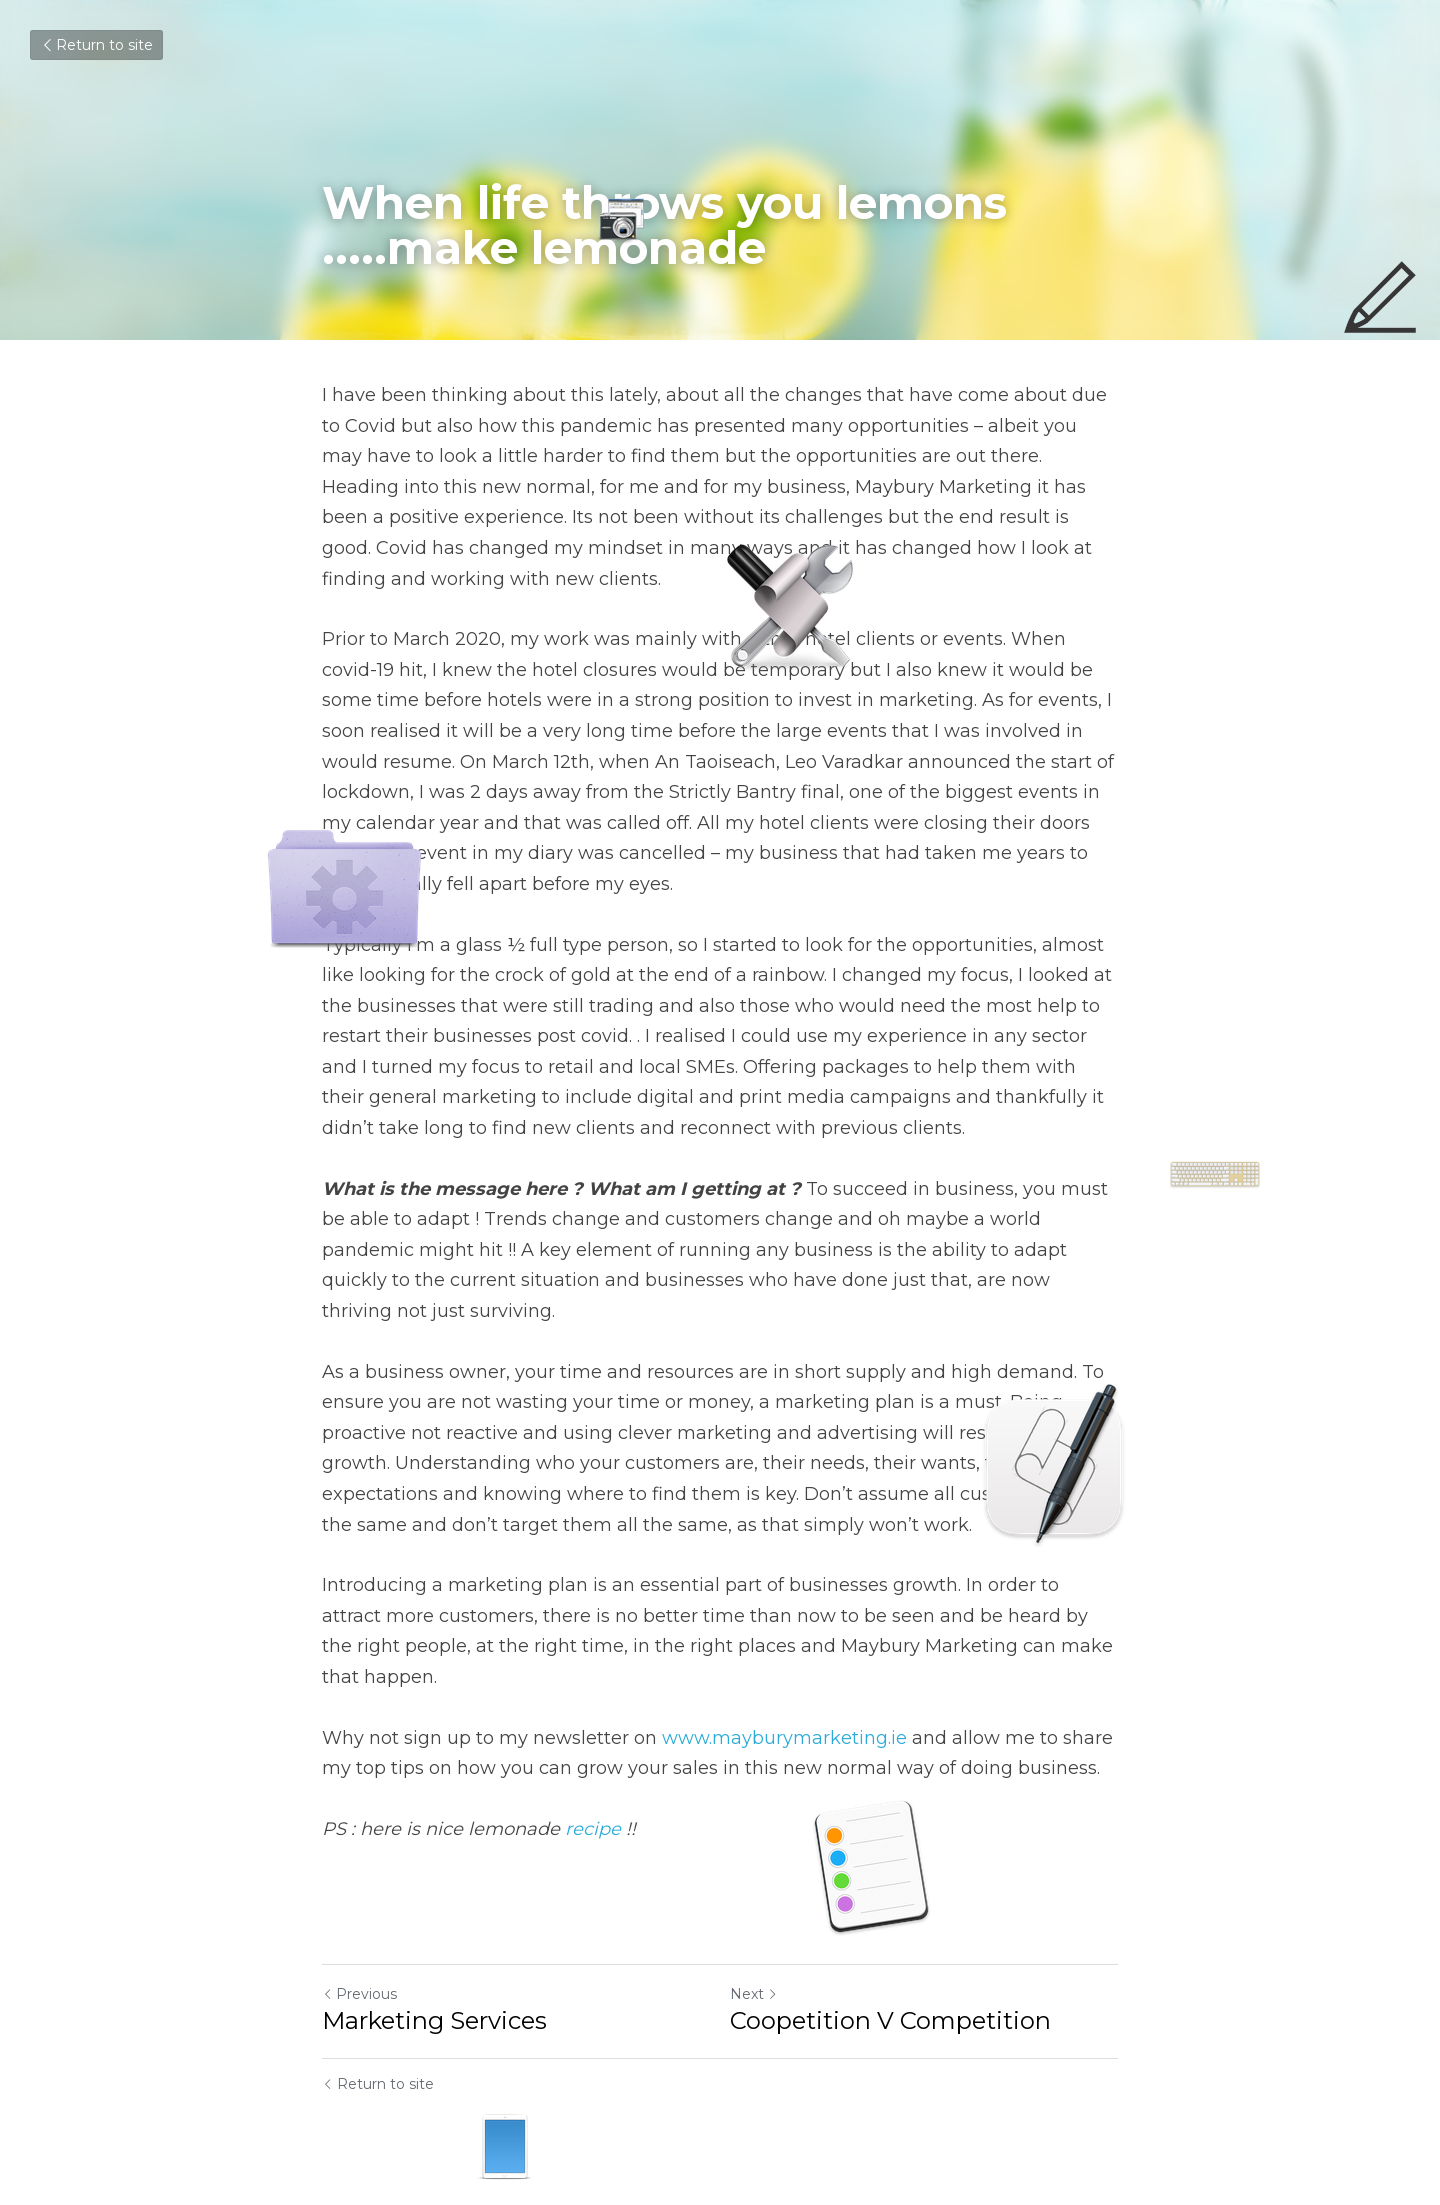 This screenshot has width=1440, height=2205. What do you see at coordinates (344, 885) in the screenshot?
I see `access system settings or preferences folder` at bounding box center [344, 885].